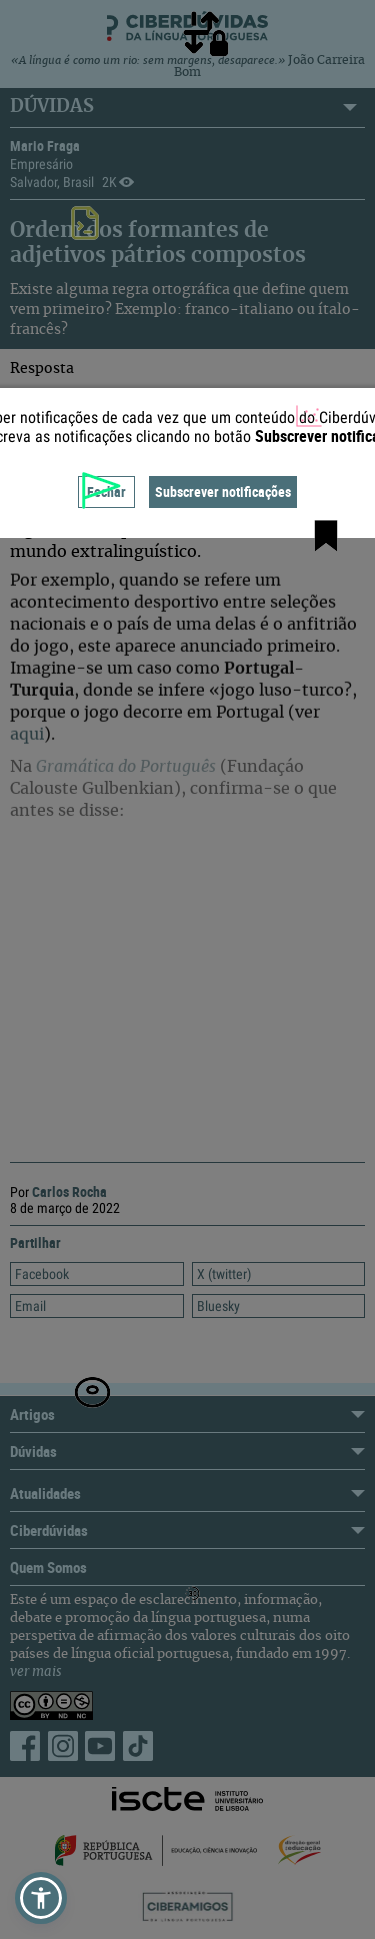 This screenshot has height=1939, width=375. What do you see at coordinates (92, 1391) in the screenshot?
I see `select a 3D torus shape in modeling software` at bounding box center [92, 1391].